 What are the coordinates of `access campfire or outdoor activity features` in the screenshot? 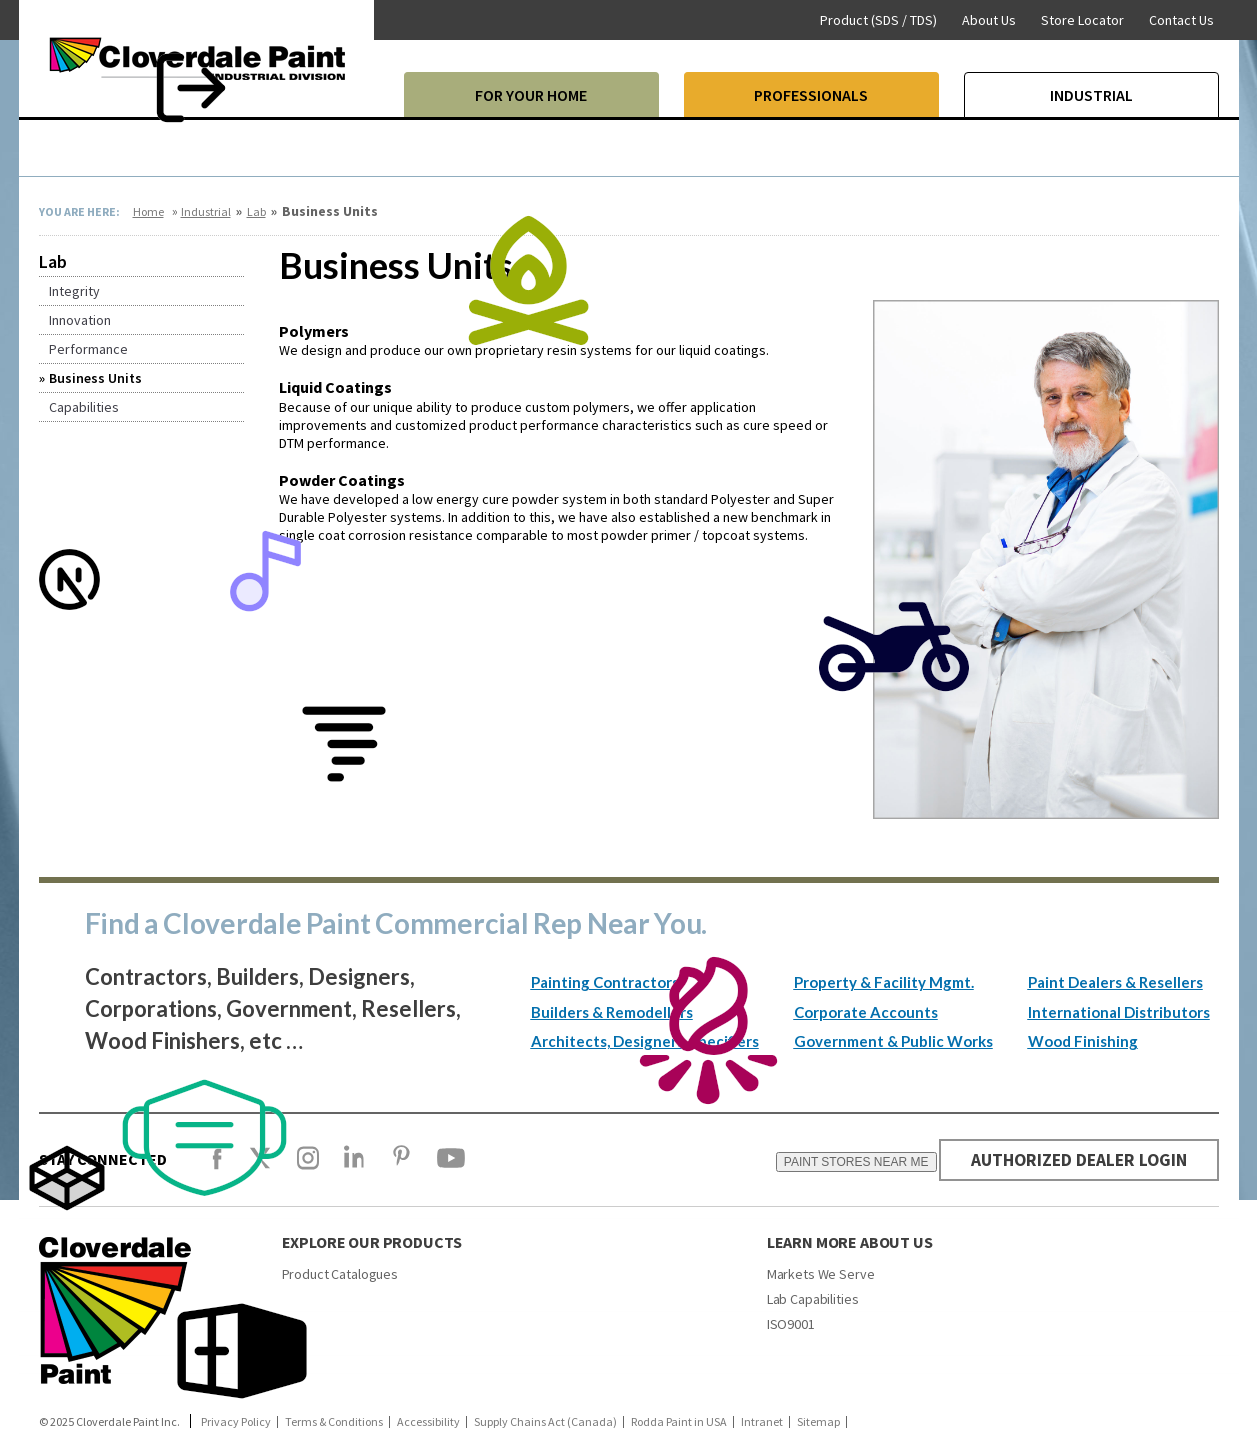 It's located at (708, 1030).